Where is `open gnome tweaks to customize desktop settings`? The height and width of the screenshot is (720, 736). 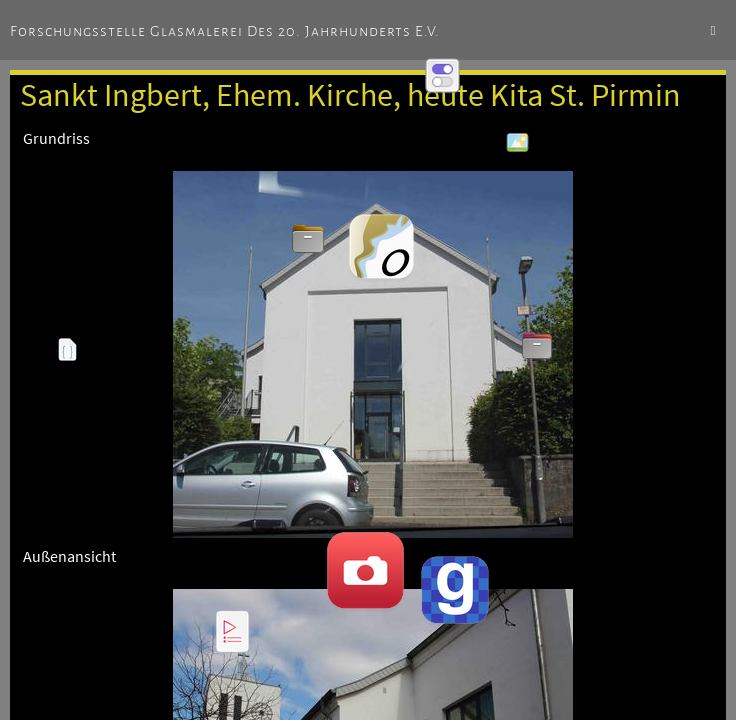
open gnome tweaks to customize desktop settings is located at coordinates (442, 75).